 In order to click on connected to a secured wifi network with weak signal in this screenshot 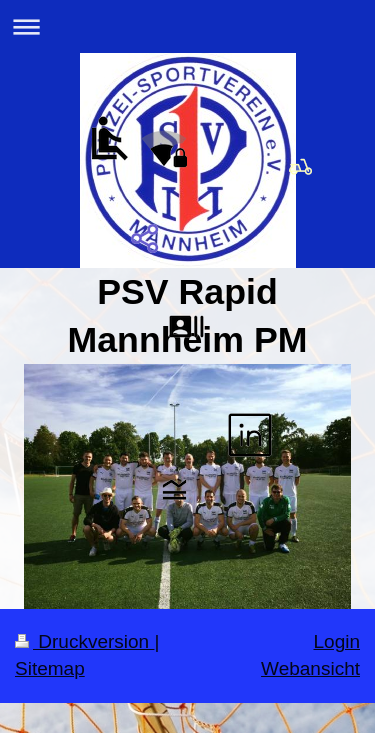, I will do `click(164, 148)`.